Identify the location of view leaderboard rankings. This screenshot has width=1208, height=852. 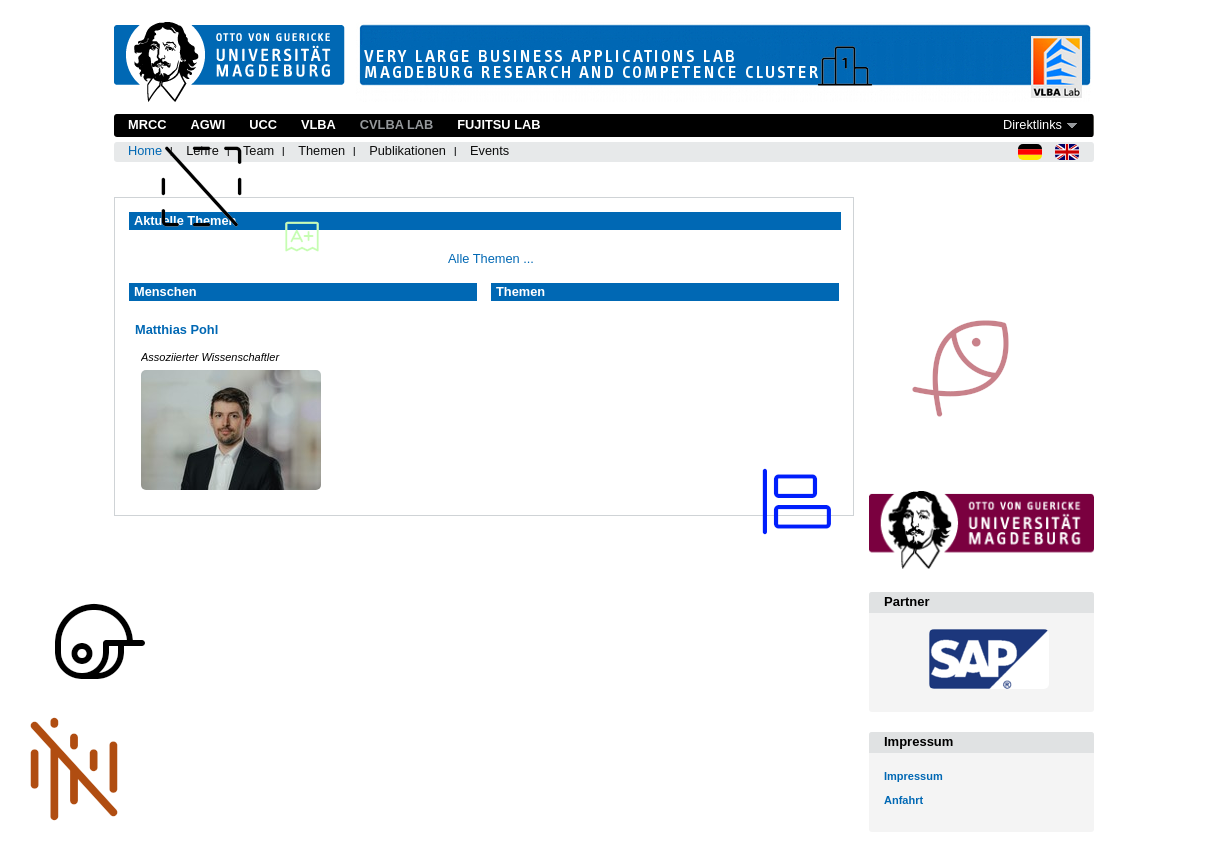
(845, 66).